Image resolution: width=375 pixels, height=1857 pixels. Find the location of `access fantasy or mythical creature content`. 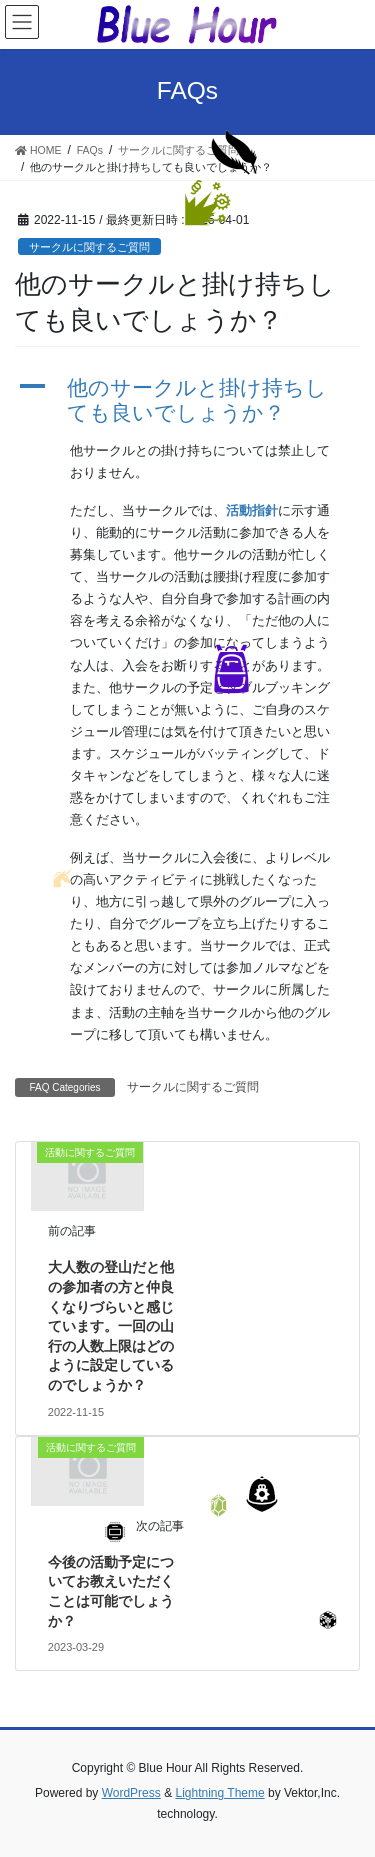

access fantasy or mythical creature content is located at coordinates (63, 877).